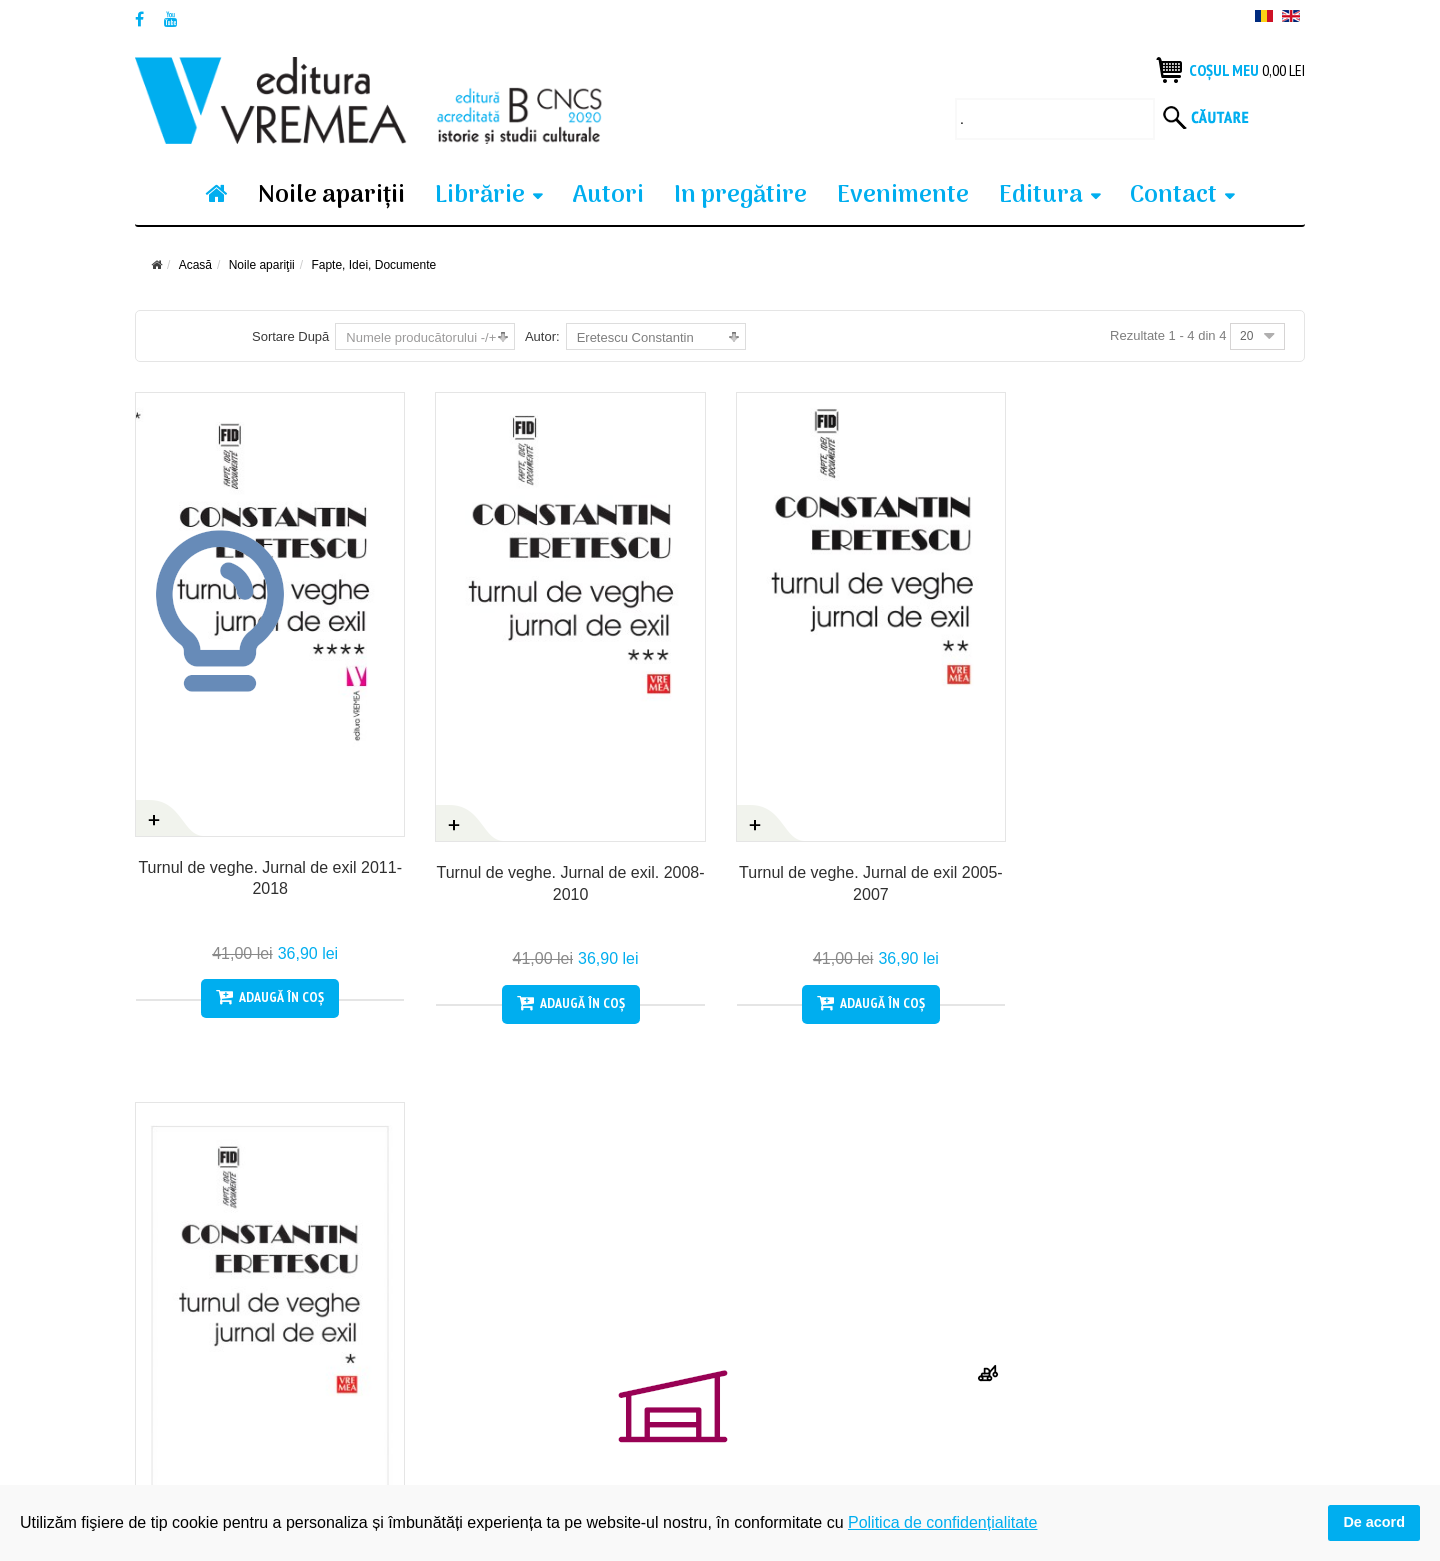 The height and width of the screenshot is (1561, 1440). What do you see at coordinates (220, 611) in the screenshot?
I see `access tips or helpful suggestions` at bounding box center [220, 611].